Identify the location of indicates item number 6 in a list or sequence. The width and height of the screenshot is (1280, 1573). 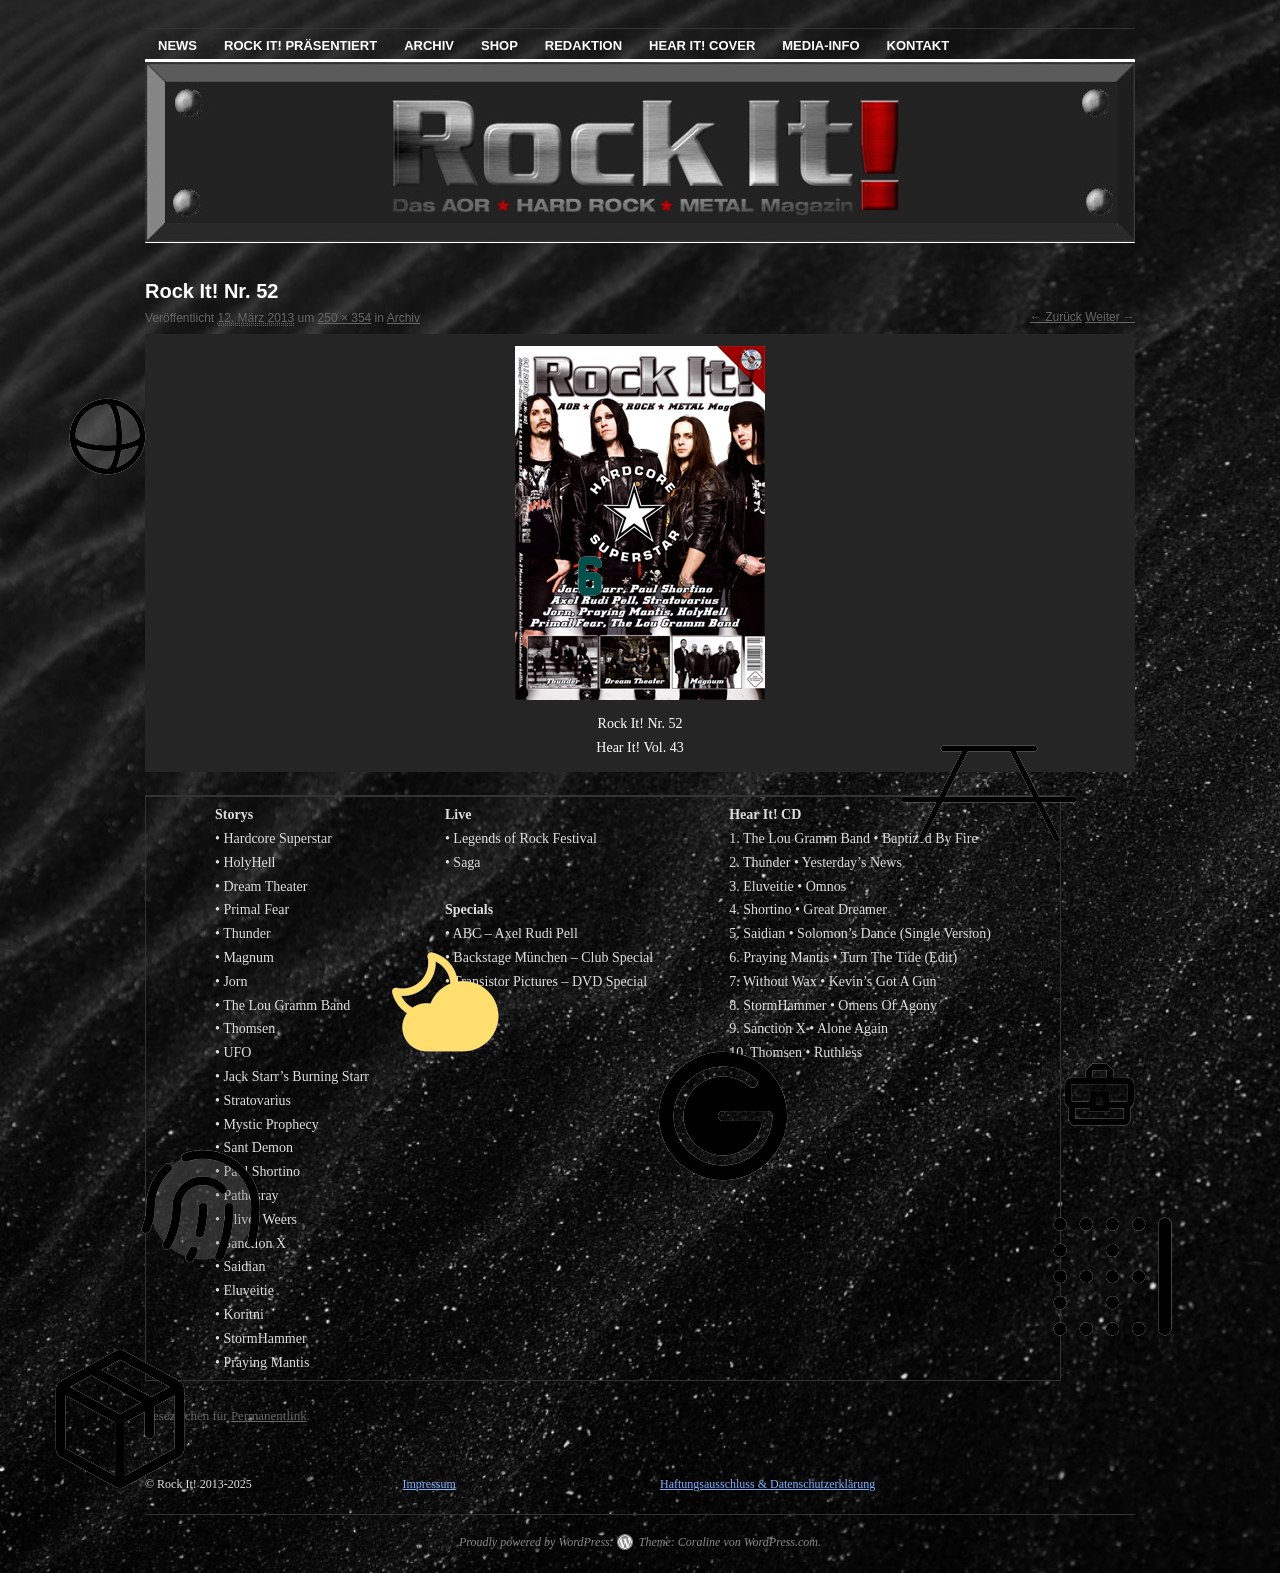
(590, 576).